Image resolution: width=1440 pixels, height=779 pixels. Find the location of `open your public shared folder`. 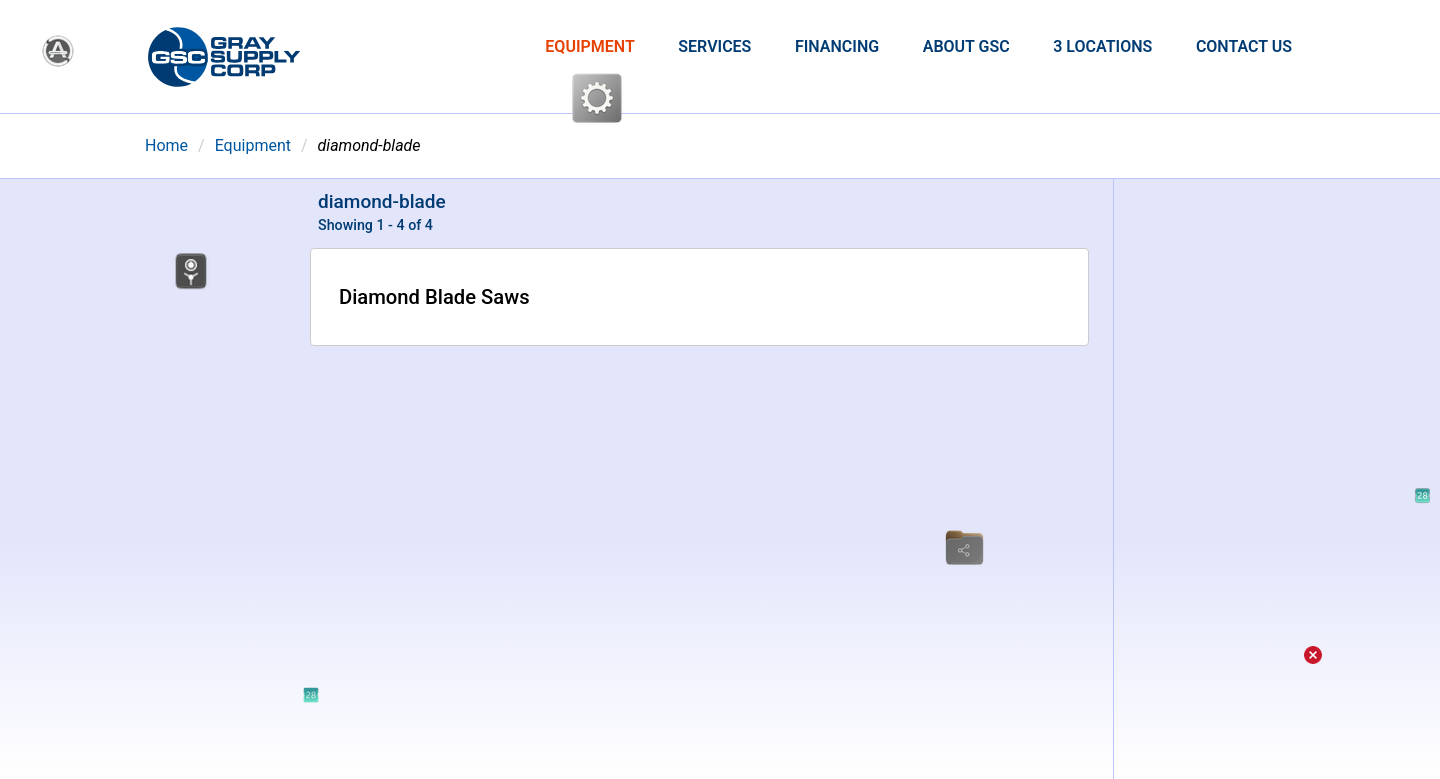

open your public shared folder is located at coordinates (964, 547).